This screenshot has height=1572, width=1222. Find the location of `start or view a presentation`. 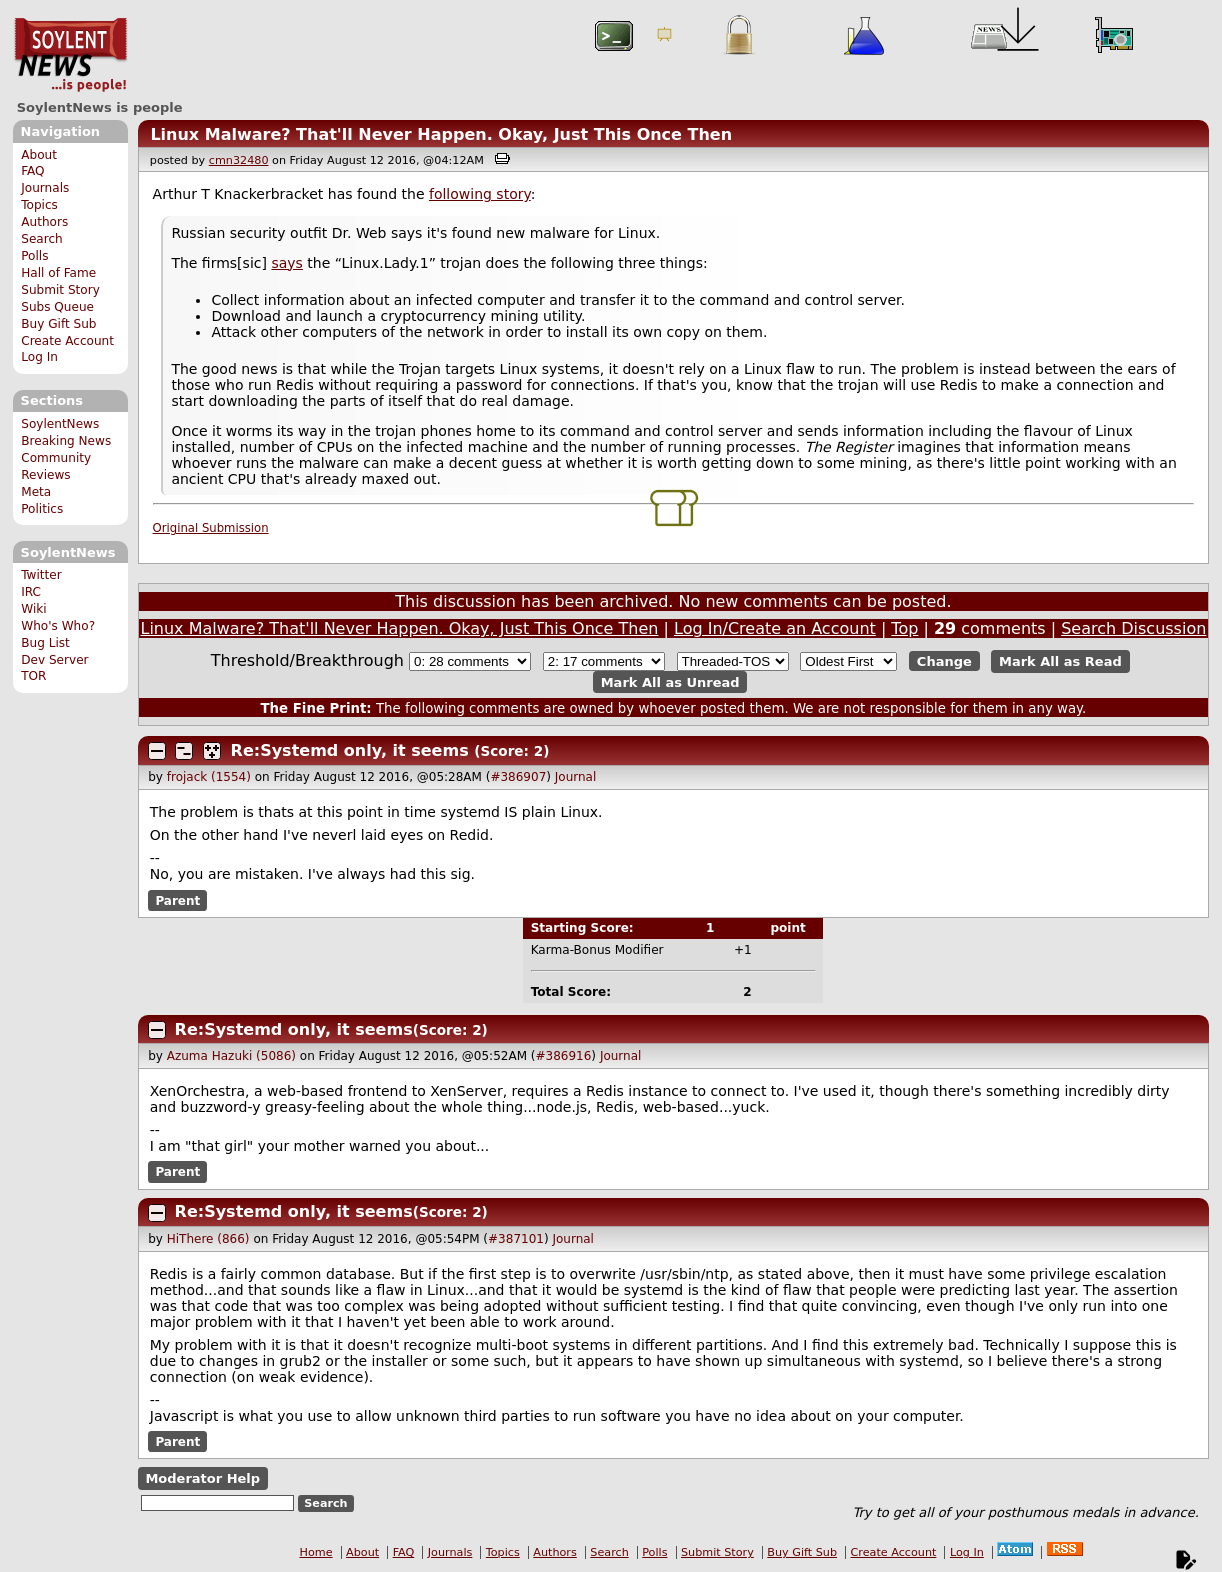

start or view a presentation is located at coordinates (664, 34).